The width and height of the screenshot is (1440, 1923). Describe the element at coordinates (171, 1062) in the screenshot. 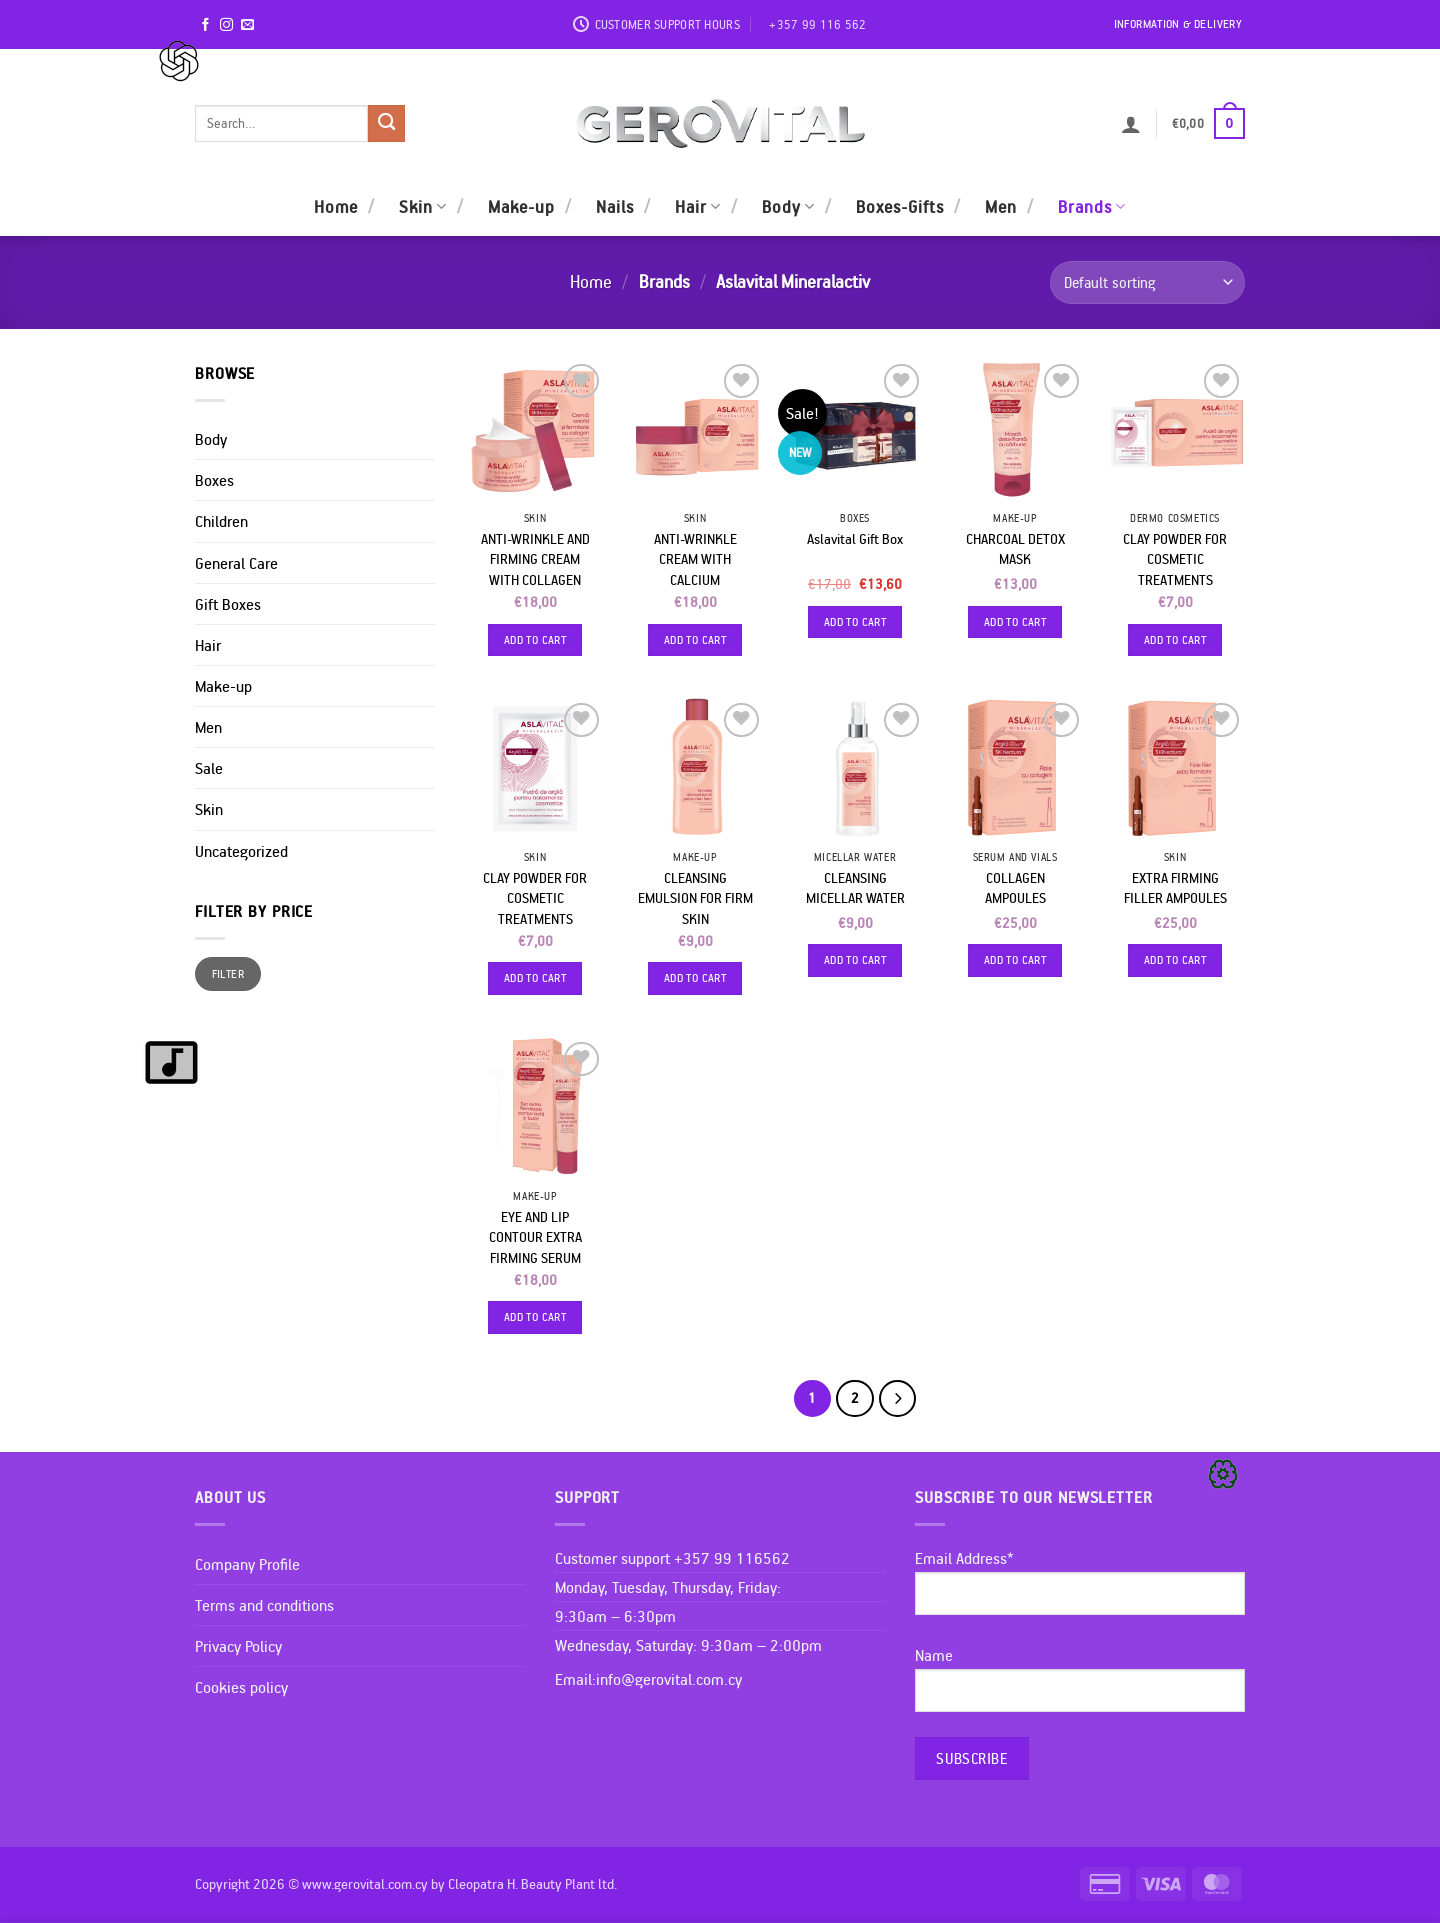

I see `play or view music videos` at that location.